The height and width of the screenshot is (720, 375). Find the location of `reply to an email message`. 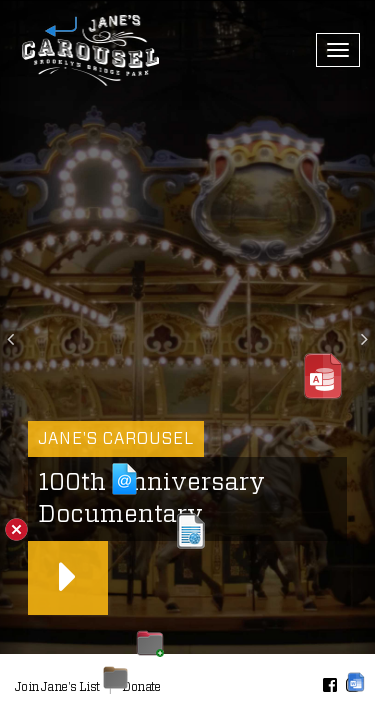

reply to an email message is located at coordinates (60, 26).